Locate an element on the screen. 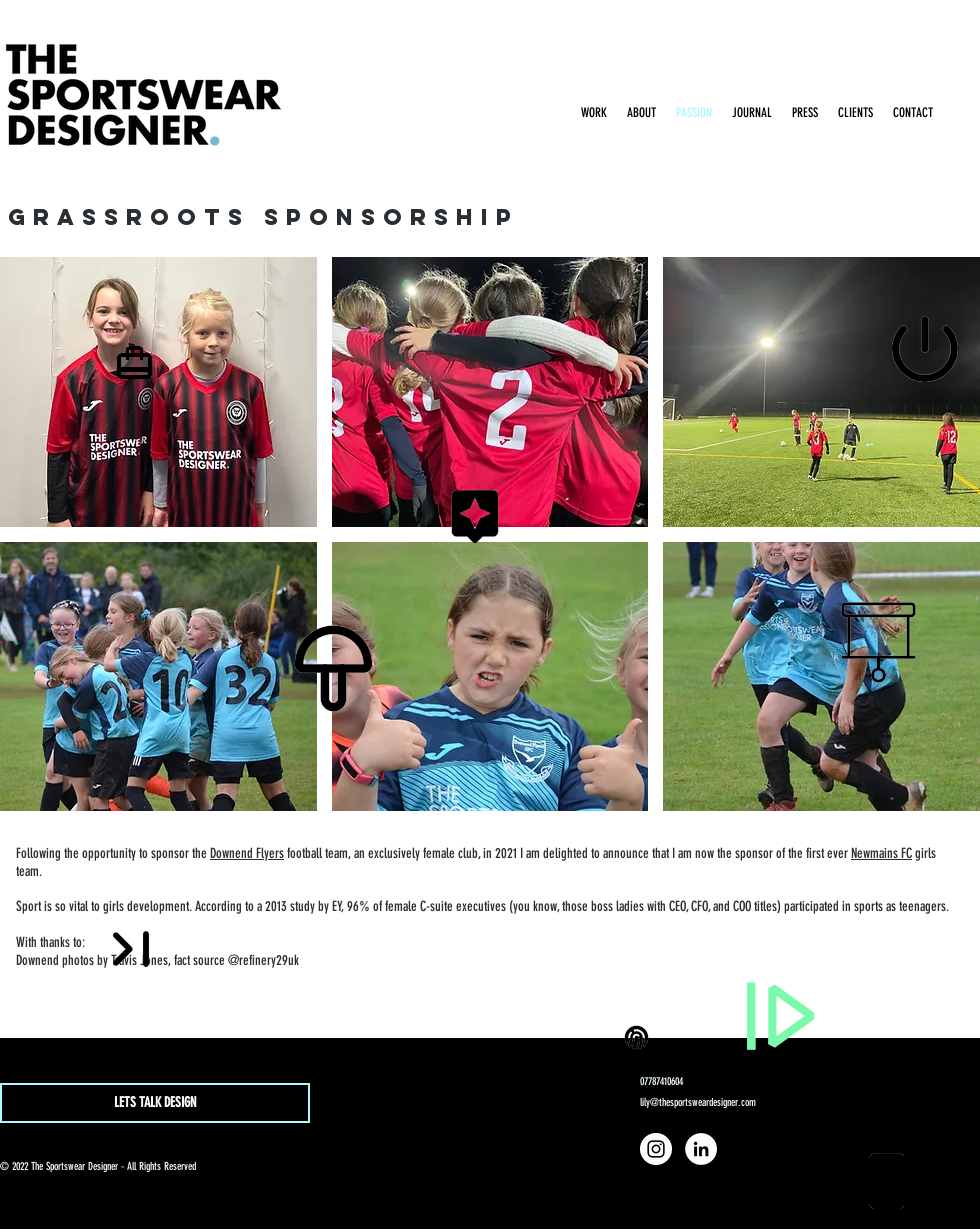  browse fungi or mushroom identification is located at coordinates (333, 668).